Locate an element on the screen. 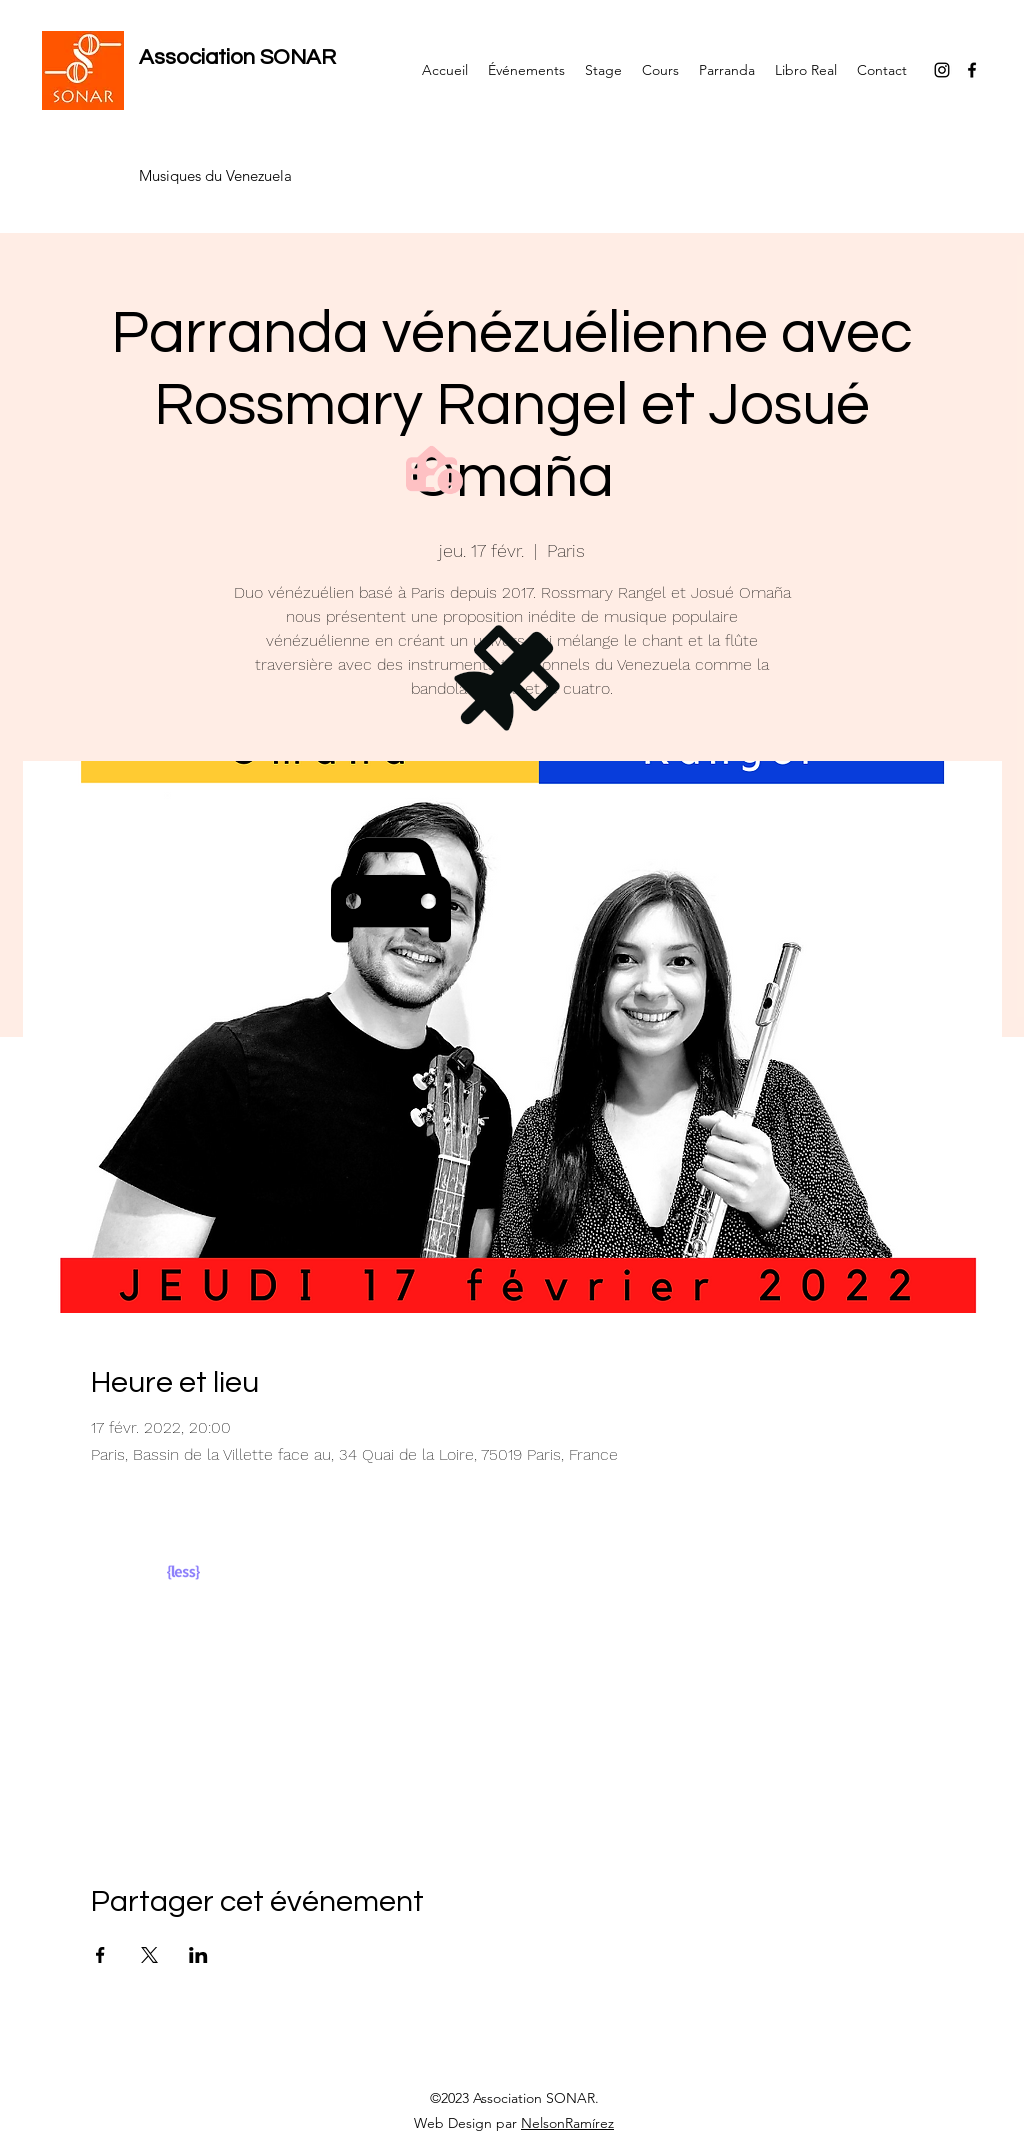  access satellite connection settings is located at coordinates (507, 678).